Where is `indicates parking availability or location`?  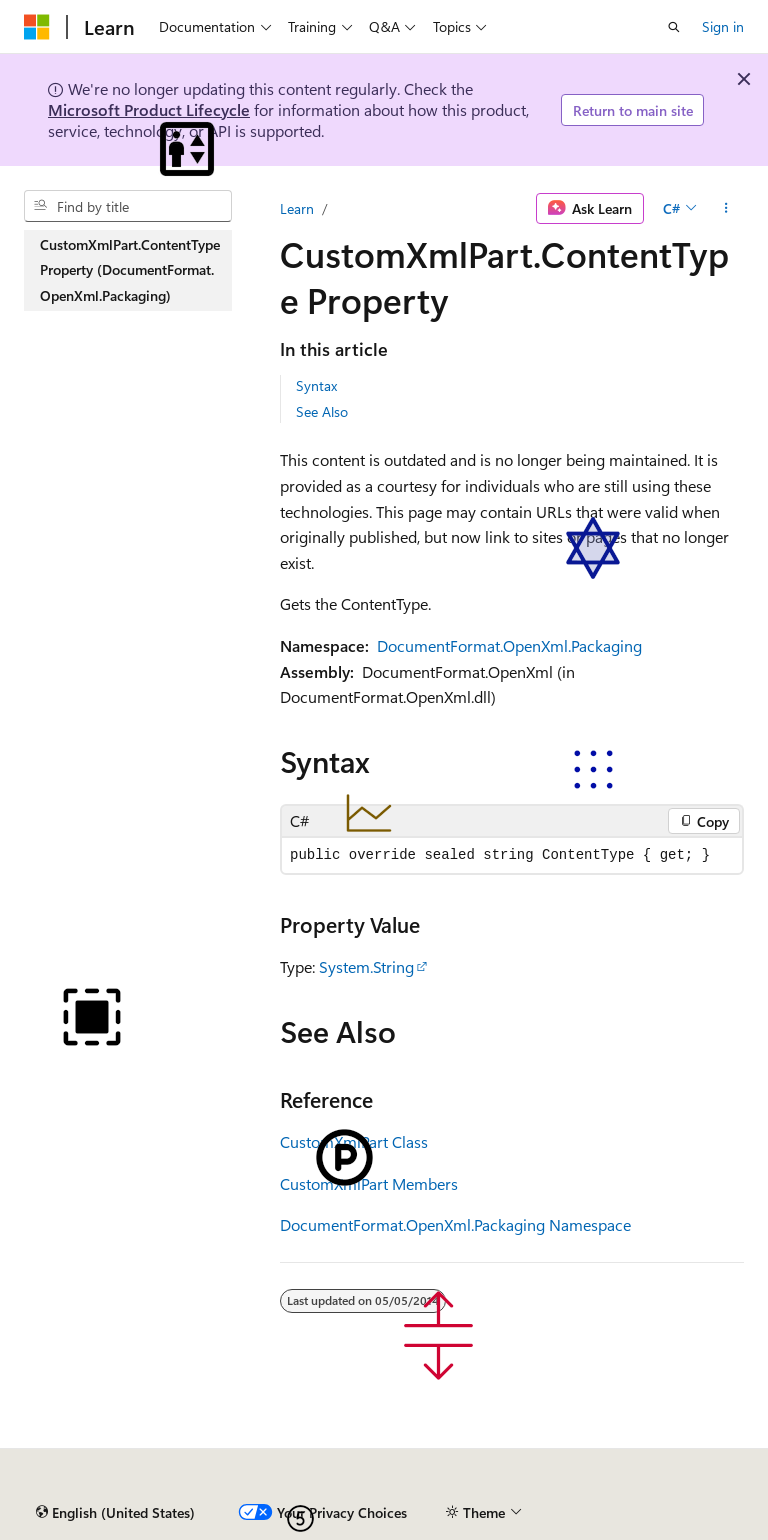 indicates parking availability or location is located at coordinates (344, 1157).